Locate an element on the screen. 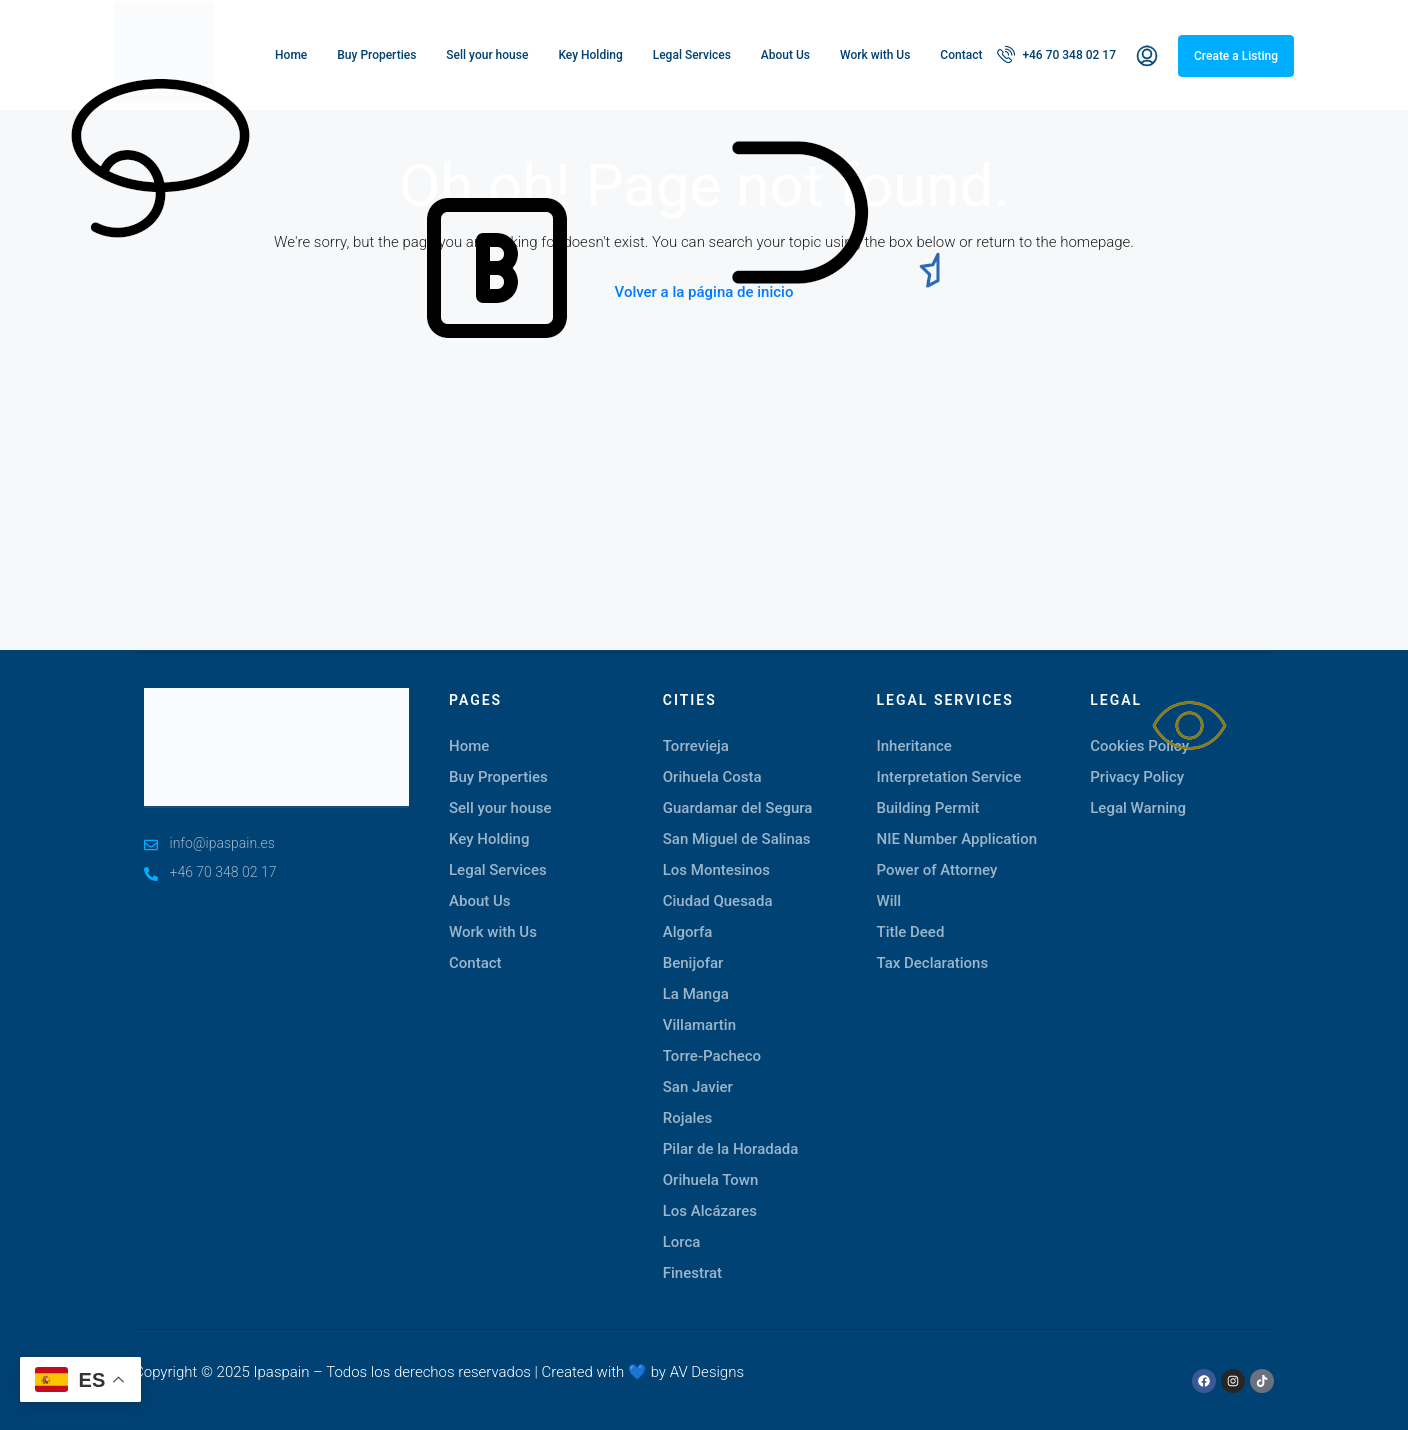 The image size is (1408, 1430). indicates a partial or half-star rating is located at coordinates (938, 271).